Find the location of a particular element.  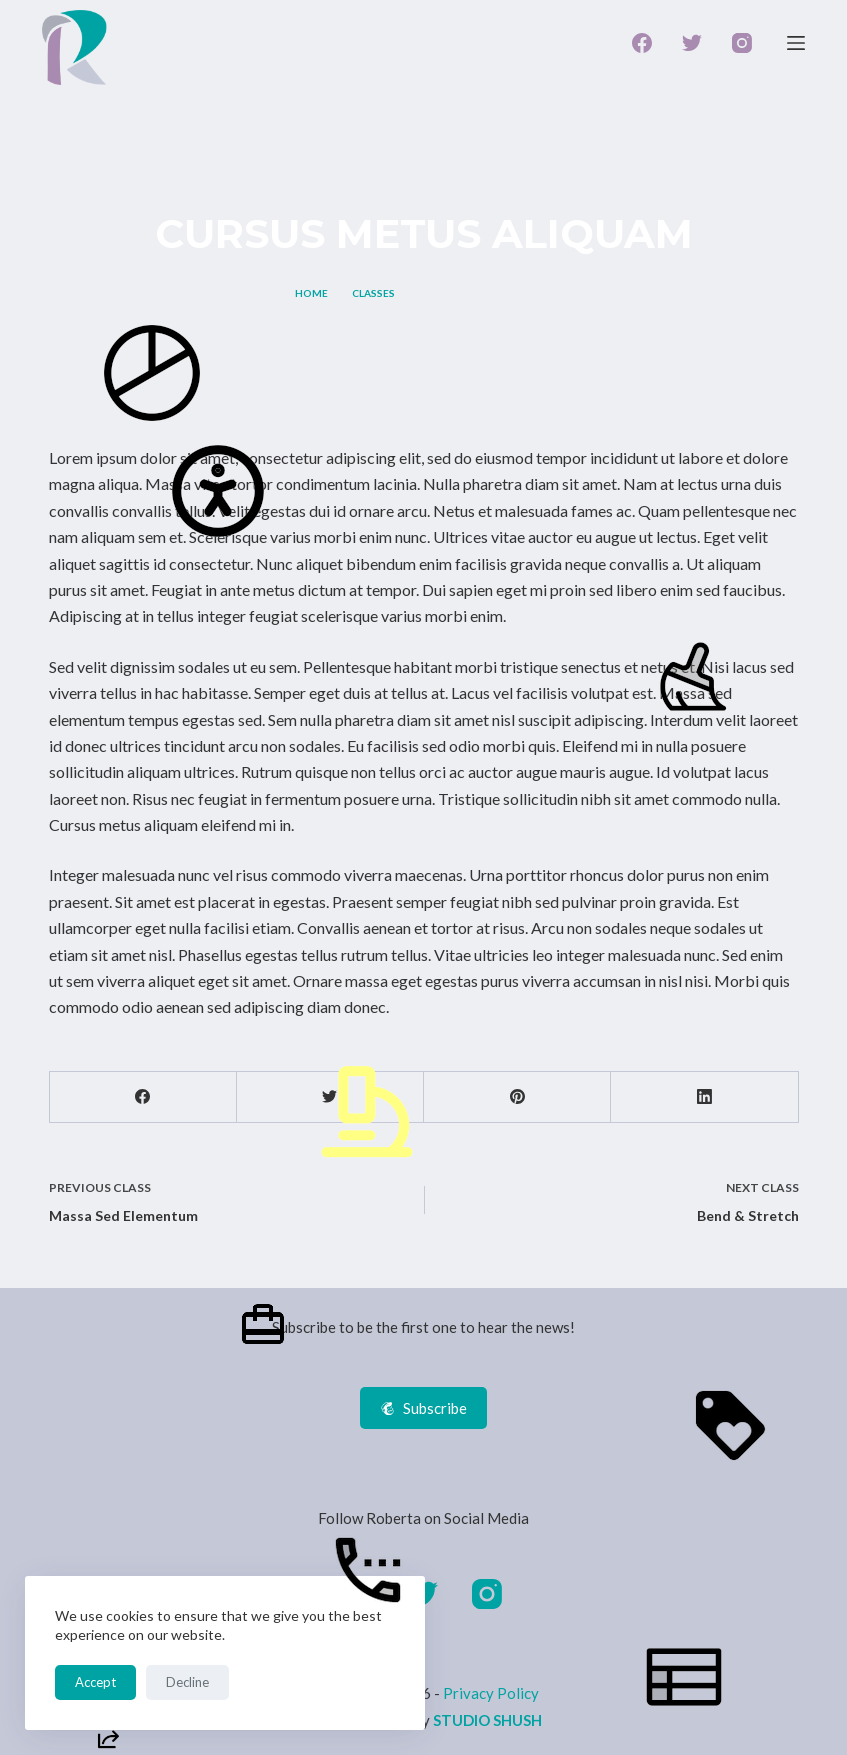

access travel documents or boarding passes is located at coordinates (263, 1325).